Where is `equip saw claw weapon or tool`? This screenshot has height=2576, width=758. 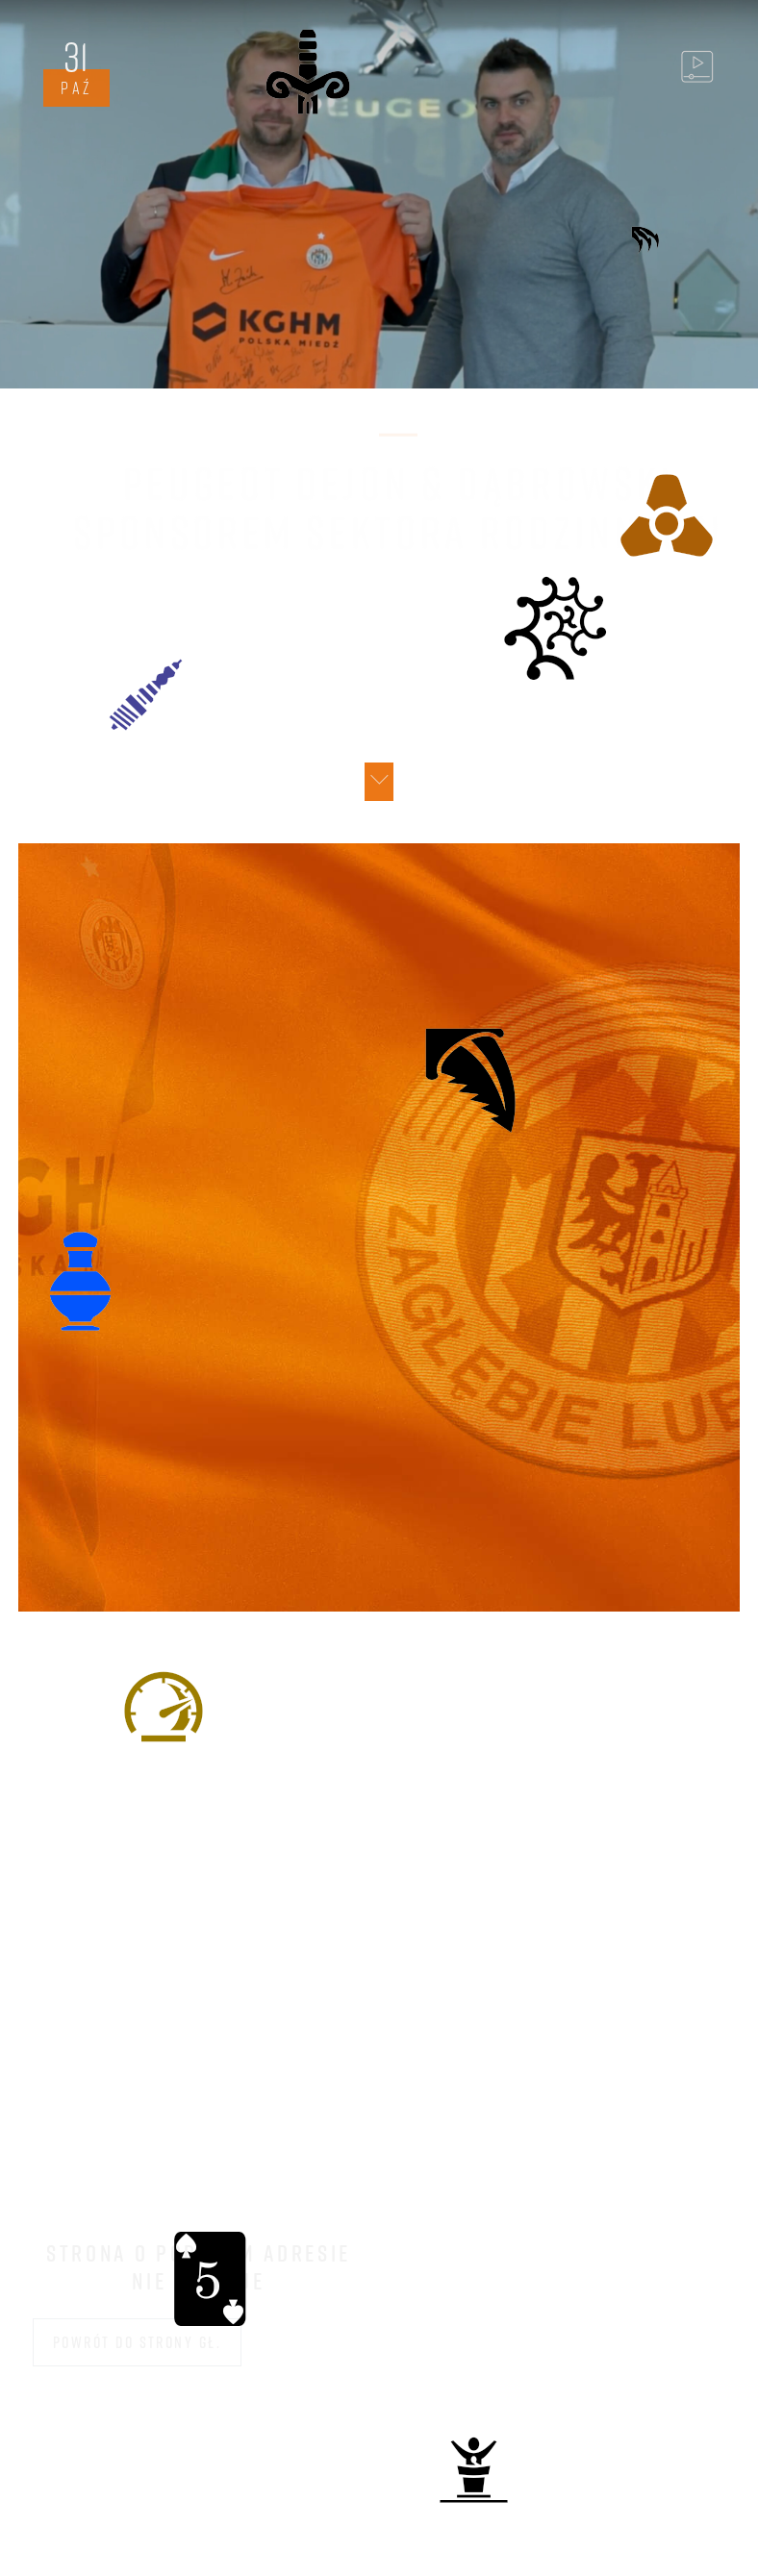 equip saw claw weapon or tool is located at coordinates (476, 1081).